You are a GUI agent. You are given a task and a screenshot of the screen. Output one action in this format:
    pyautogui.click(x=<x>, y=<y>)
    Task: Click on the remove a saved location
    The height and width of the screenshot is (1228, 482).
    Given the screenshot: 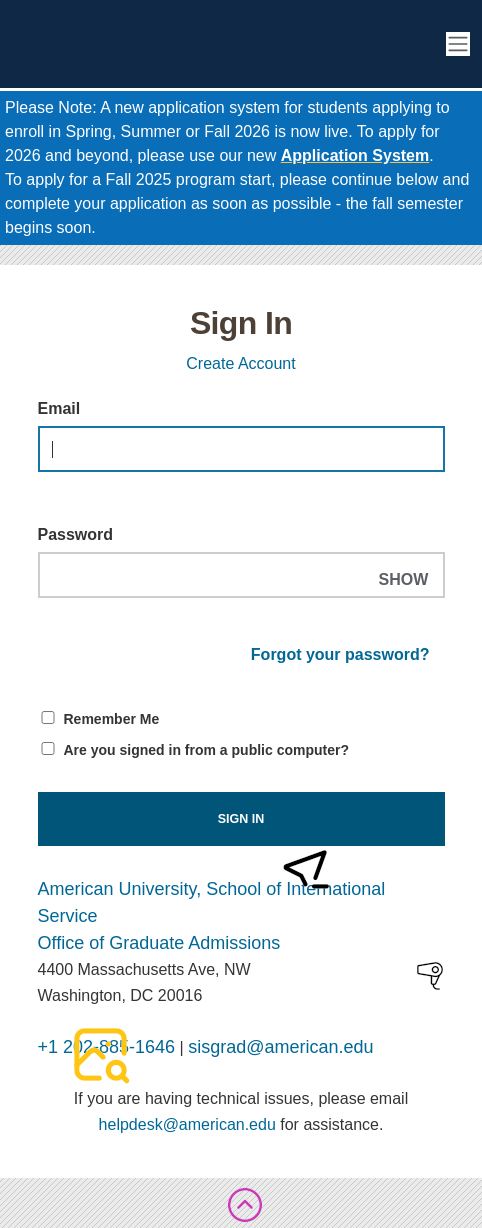 What is the action you would take?
    pyautogui.click(x=305, y=871)
    